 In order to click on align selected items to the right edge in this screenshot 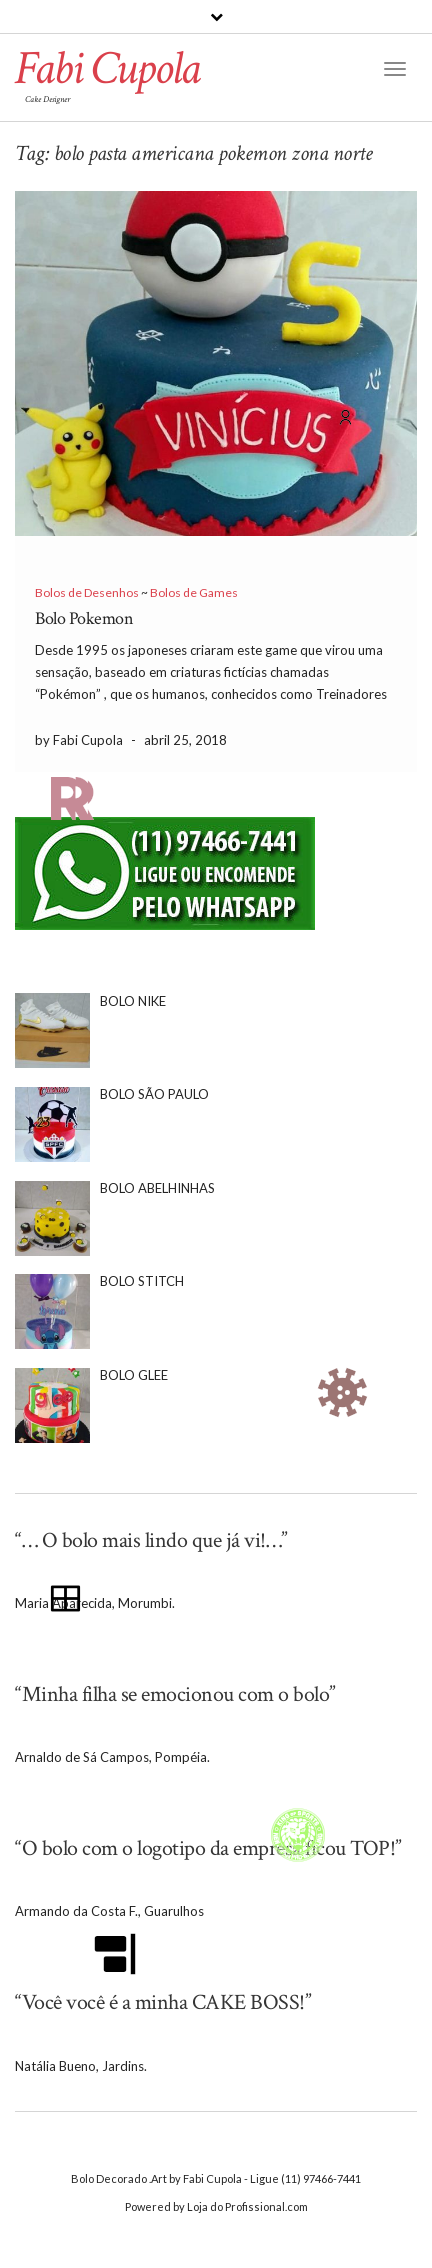, I will do `click(115, 1954)`.